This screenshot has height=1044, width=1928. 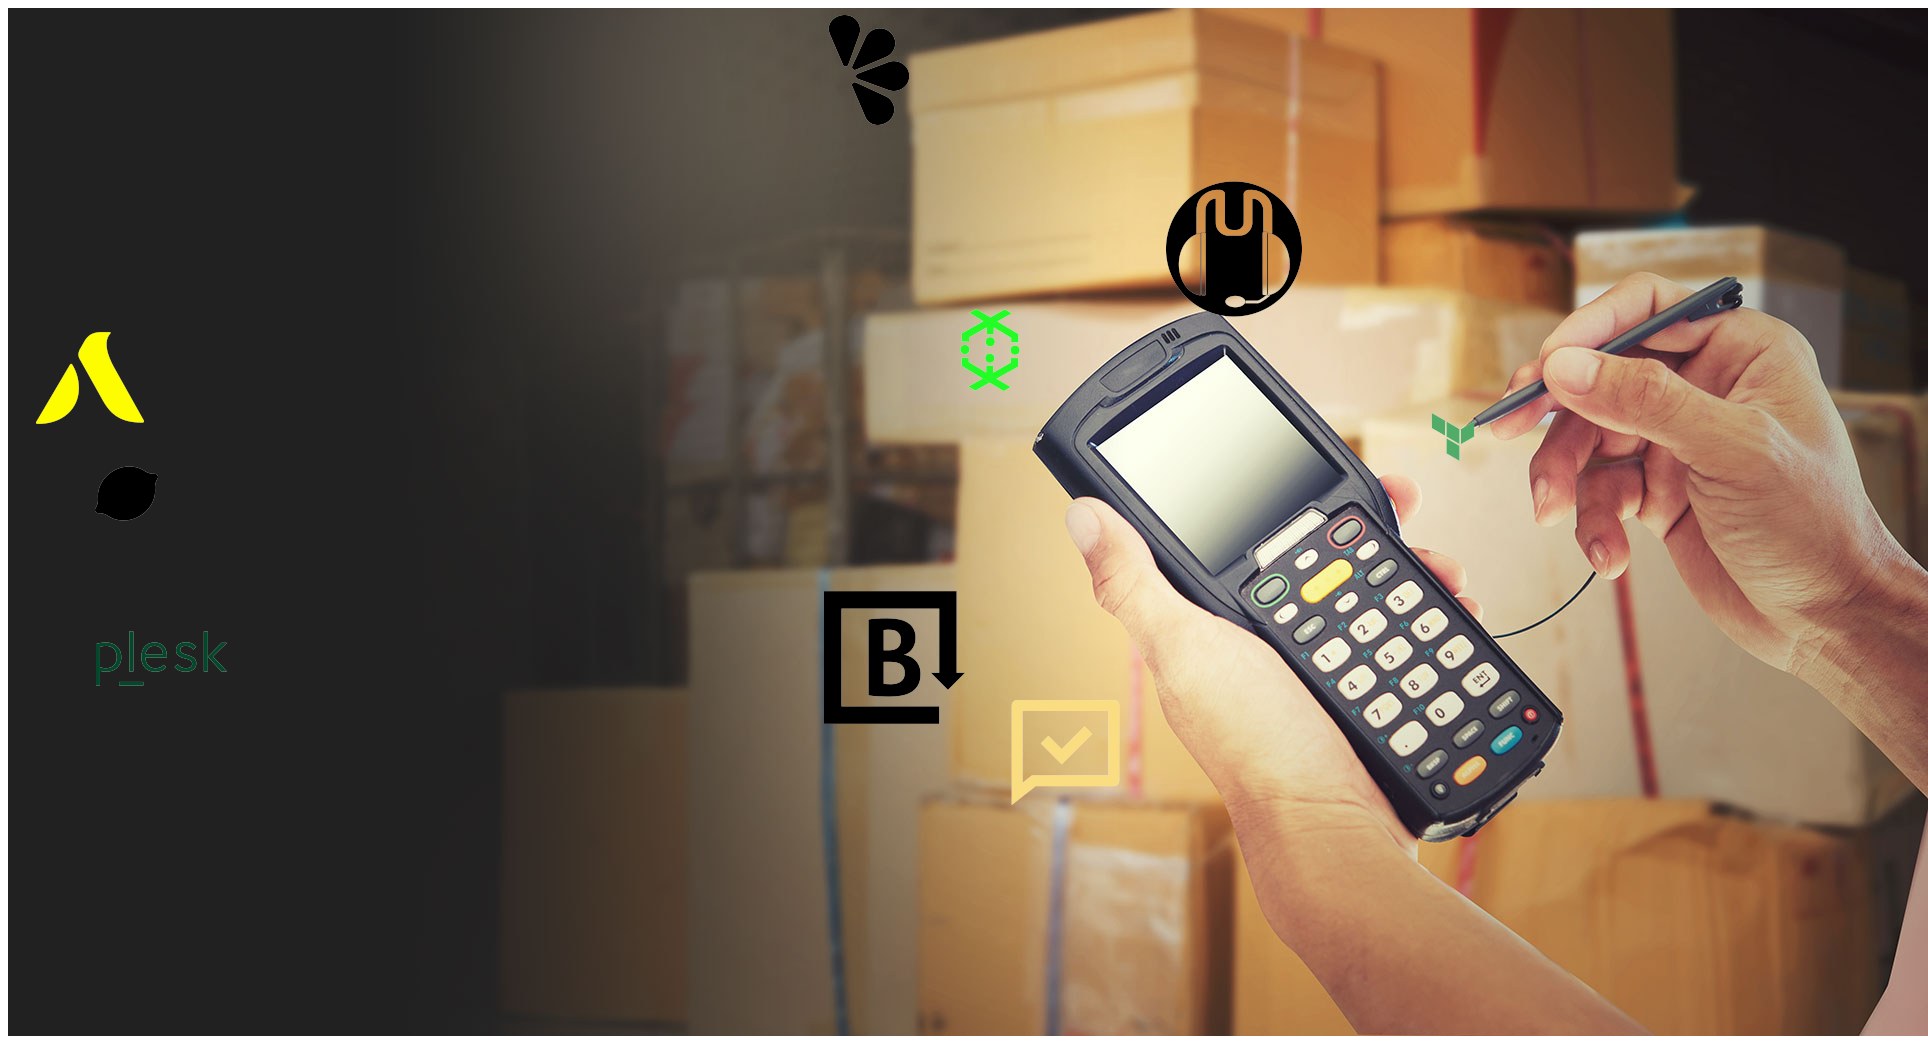 I want to click on HelloFresh app or website logo, so click(x=126, y=493).